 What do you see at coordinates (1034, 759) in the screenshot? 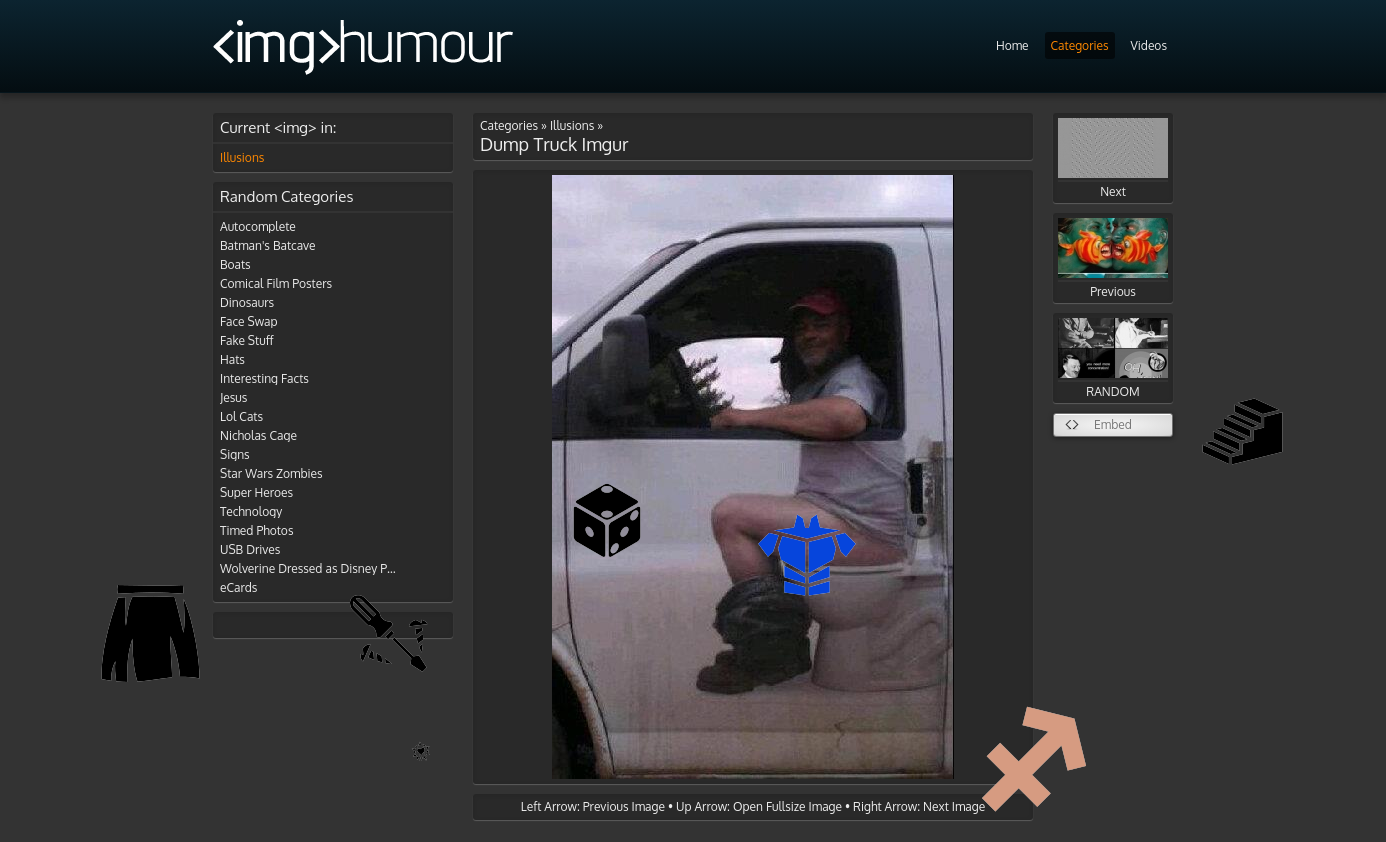
I see `view sagittarius zodiac sign` at bounding box center [1034, 759].